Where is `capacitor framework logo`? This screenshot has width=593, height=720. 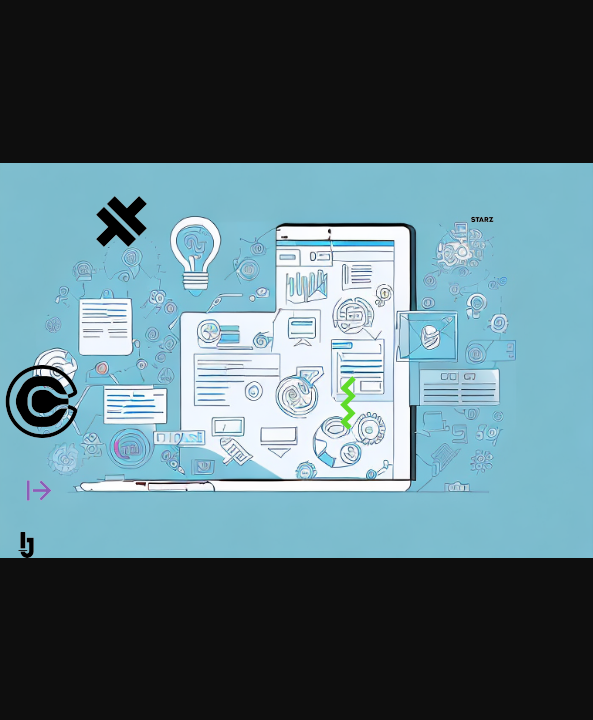 capacitor framework logo is located at coordinates (121, 221).